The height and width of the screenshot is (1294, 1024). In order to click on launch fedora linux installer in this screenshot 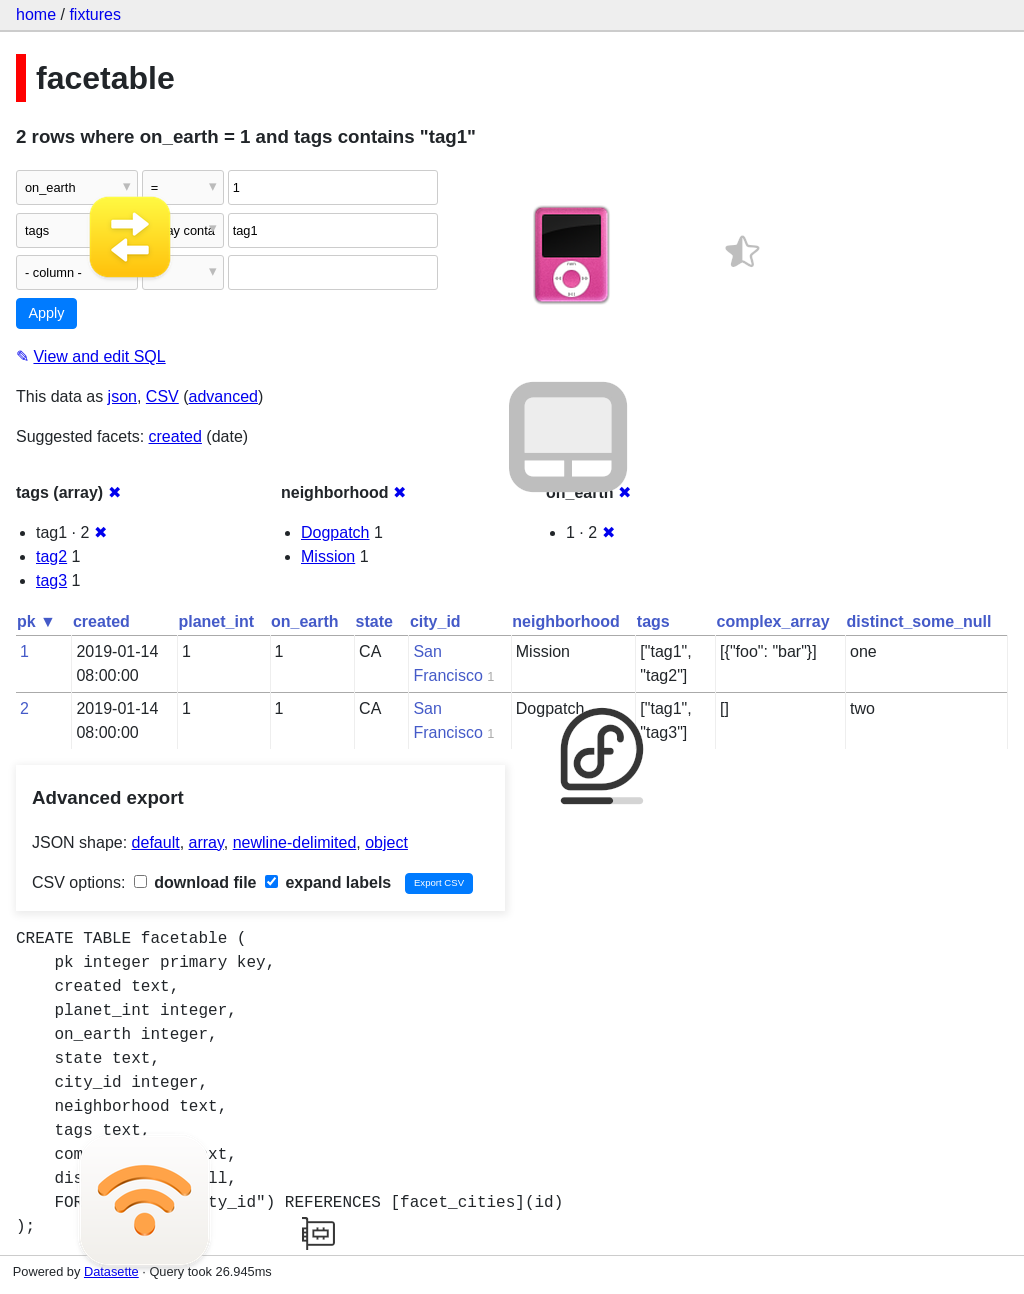, I will do `click(602, 756)`.